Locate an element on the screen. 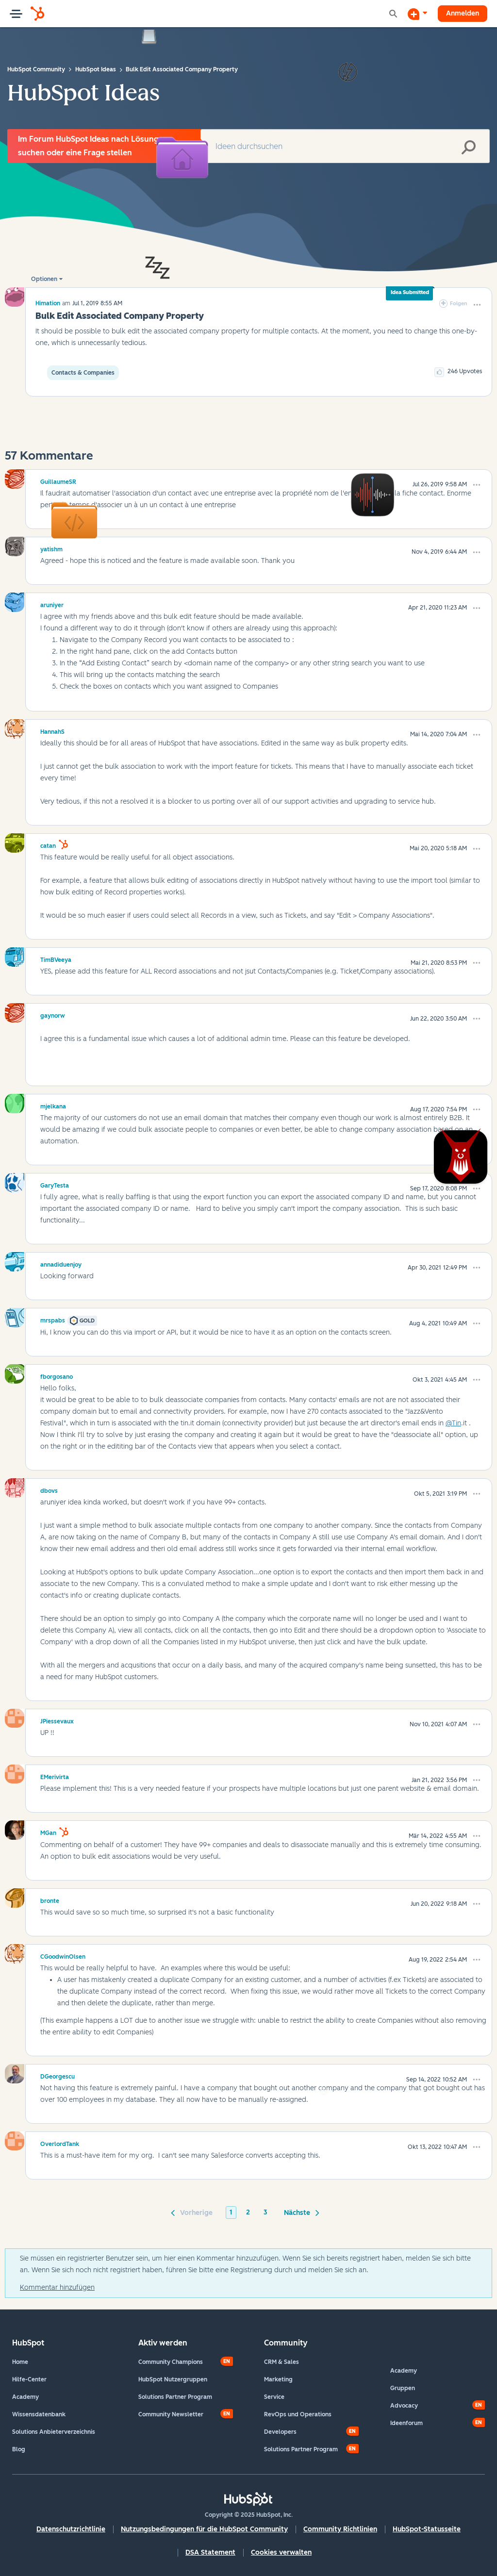 The width and height of the screenshot is (497, 2576). open voice memos app is located at coordinates (372, 495).